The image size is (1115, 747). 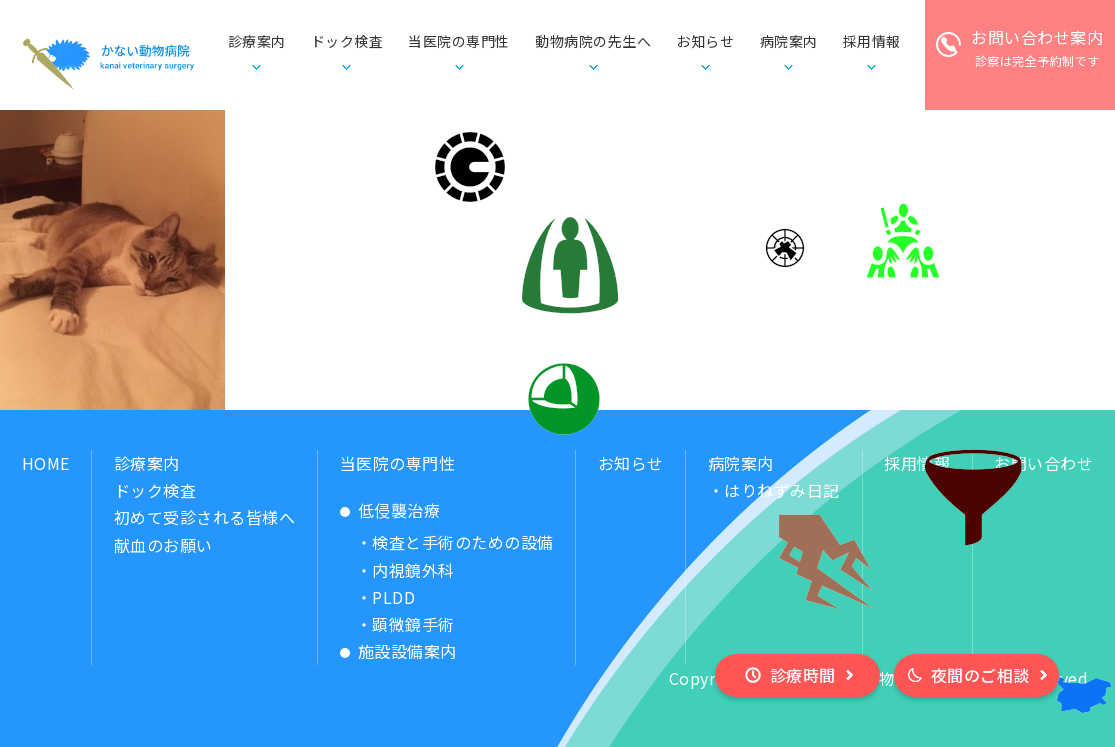 What do you see at coordinates (973, 497) in the screenshot?
I see `filter or sort content` at bounding box center [973, 497].